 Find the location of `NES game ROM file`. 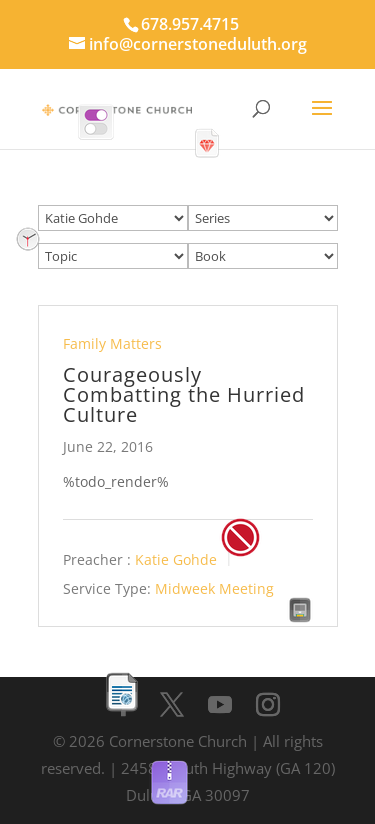

NES game ROM file is located at coordinates (300, 610).